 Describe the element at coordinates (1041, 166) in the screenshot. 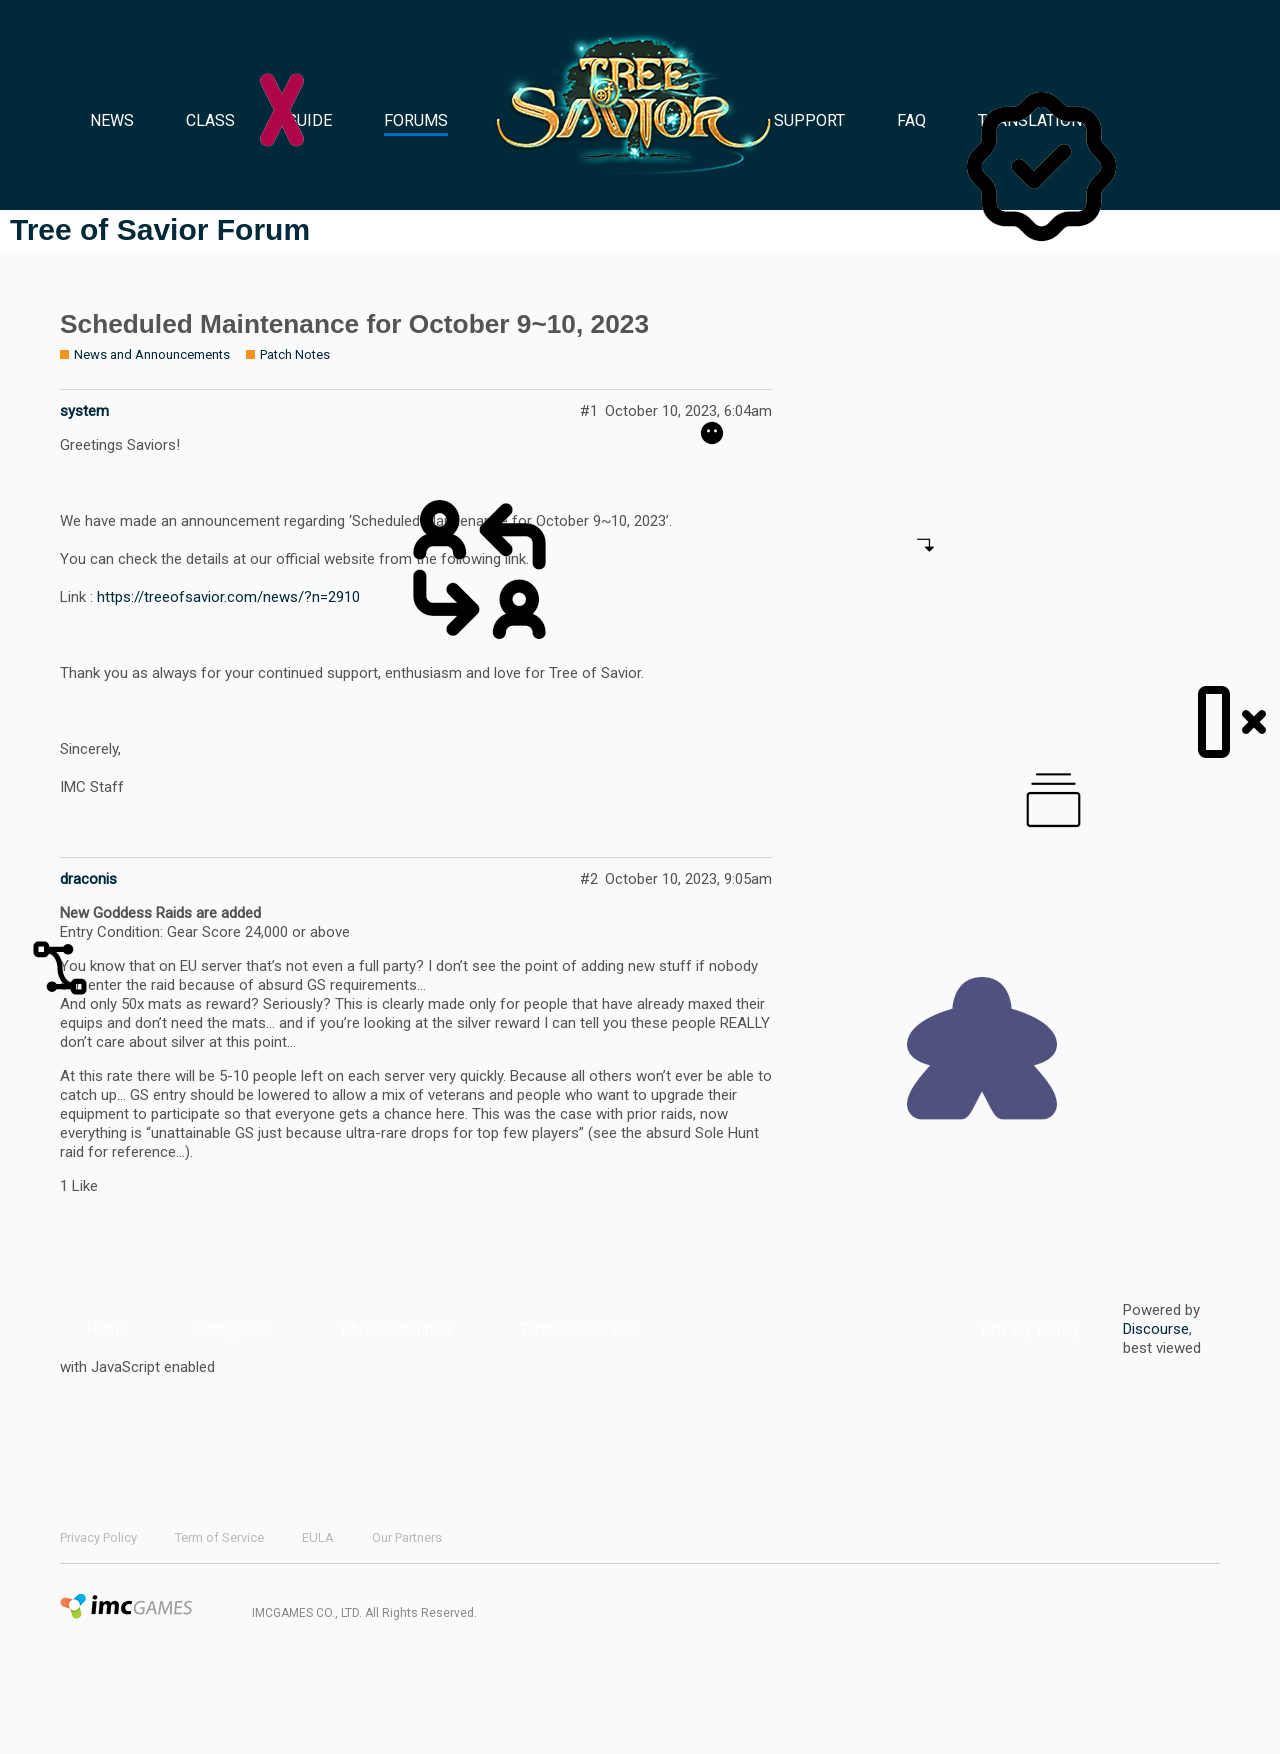

I see `verified or authenticated status indicator` at that location.